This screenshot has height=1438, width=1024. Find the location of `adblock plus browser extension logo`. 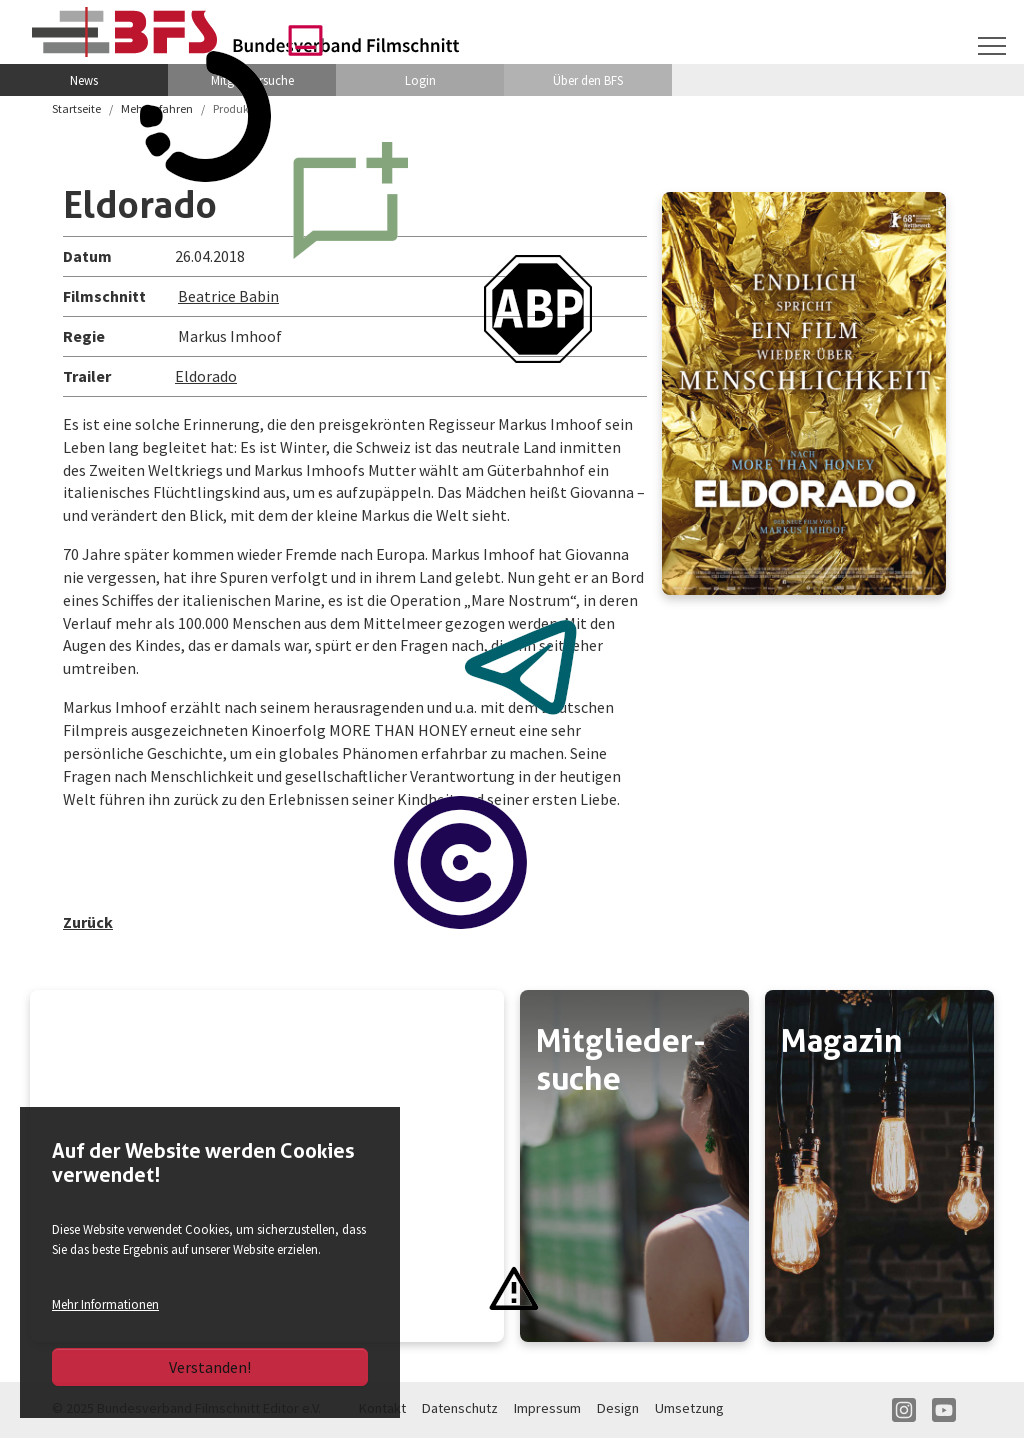

adblock plus browser extension logo is located at coordinates (538, 309).